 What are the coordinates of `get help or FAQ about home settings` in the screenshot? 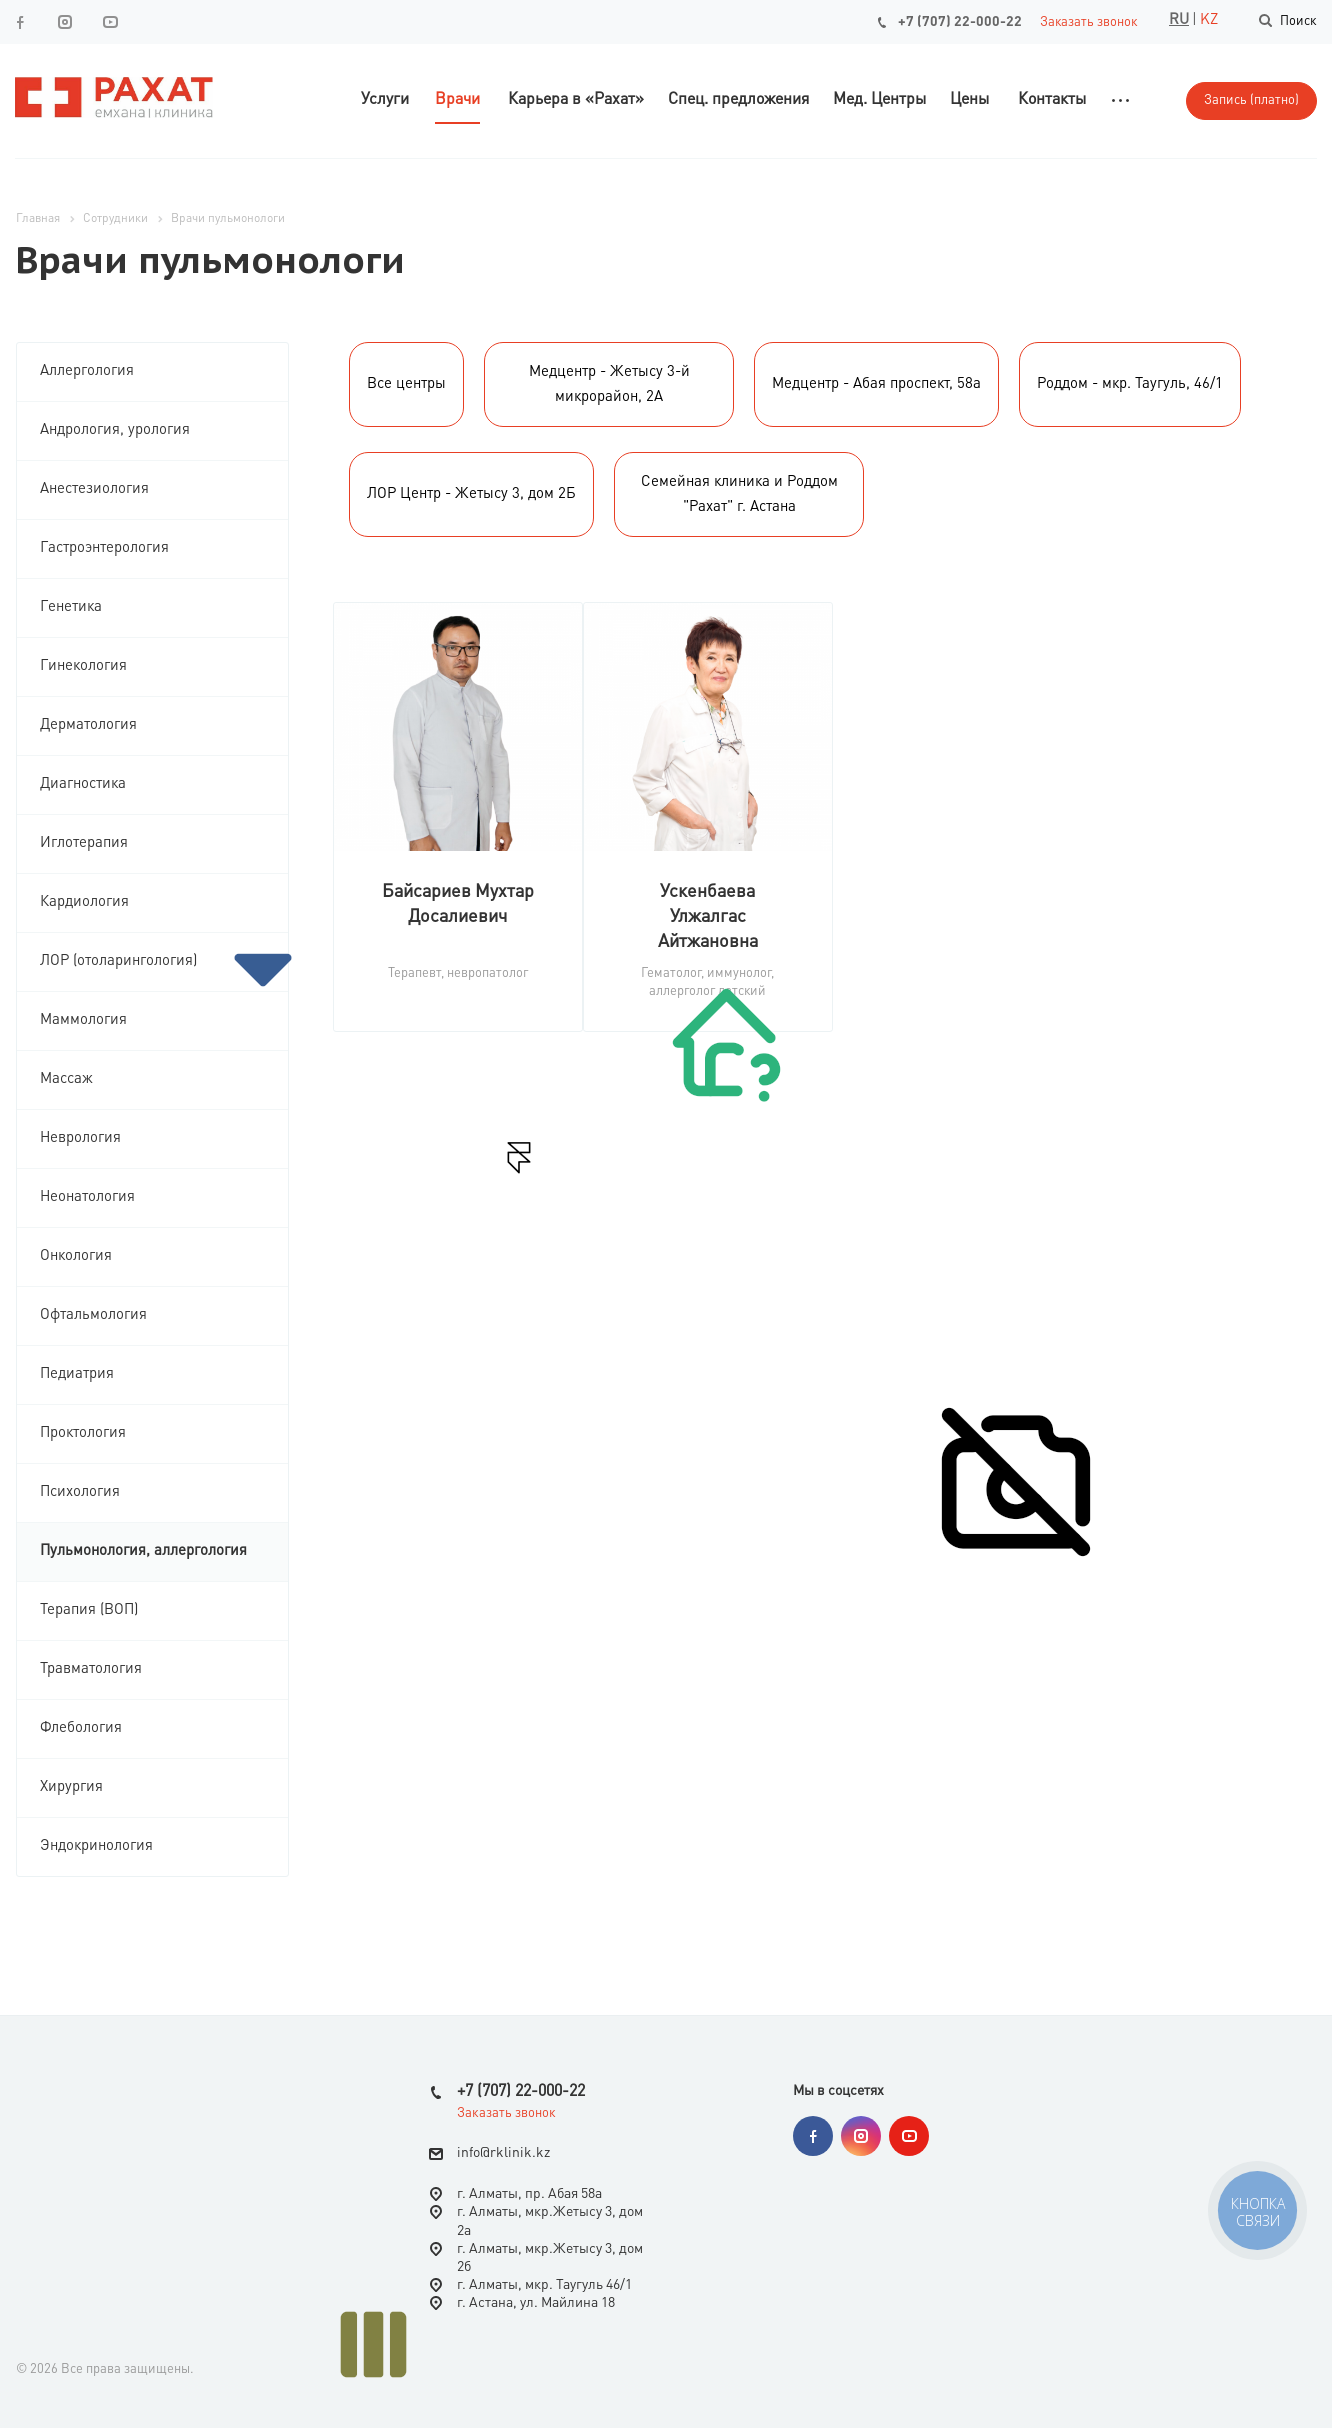 It's located at (726, 1042).